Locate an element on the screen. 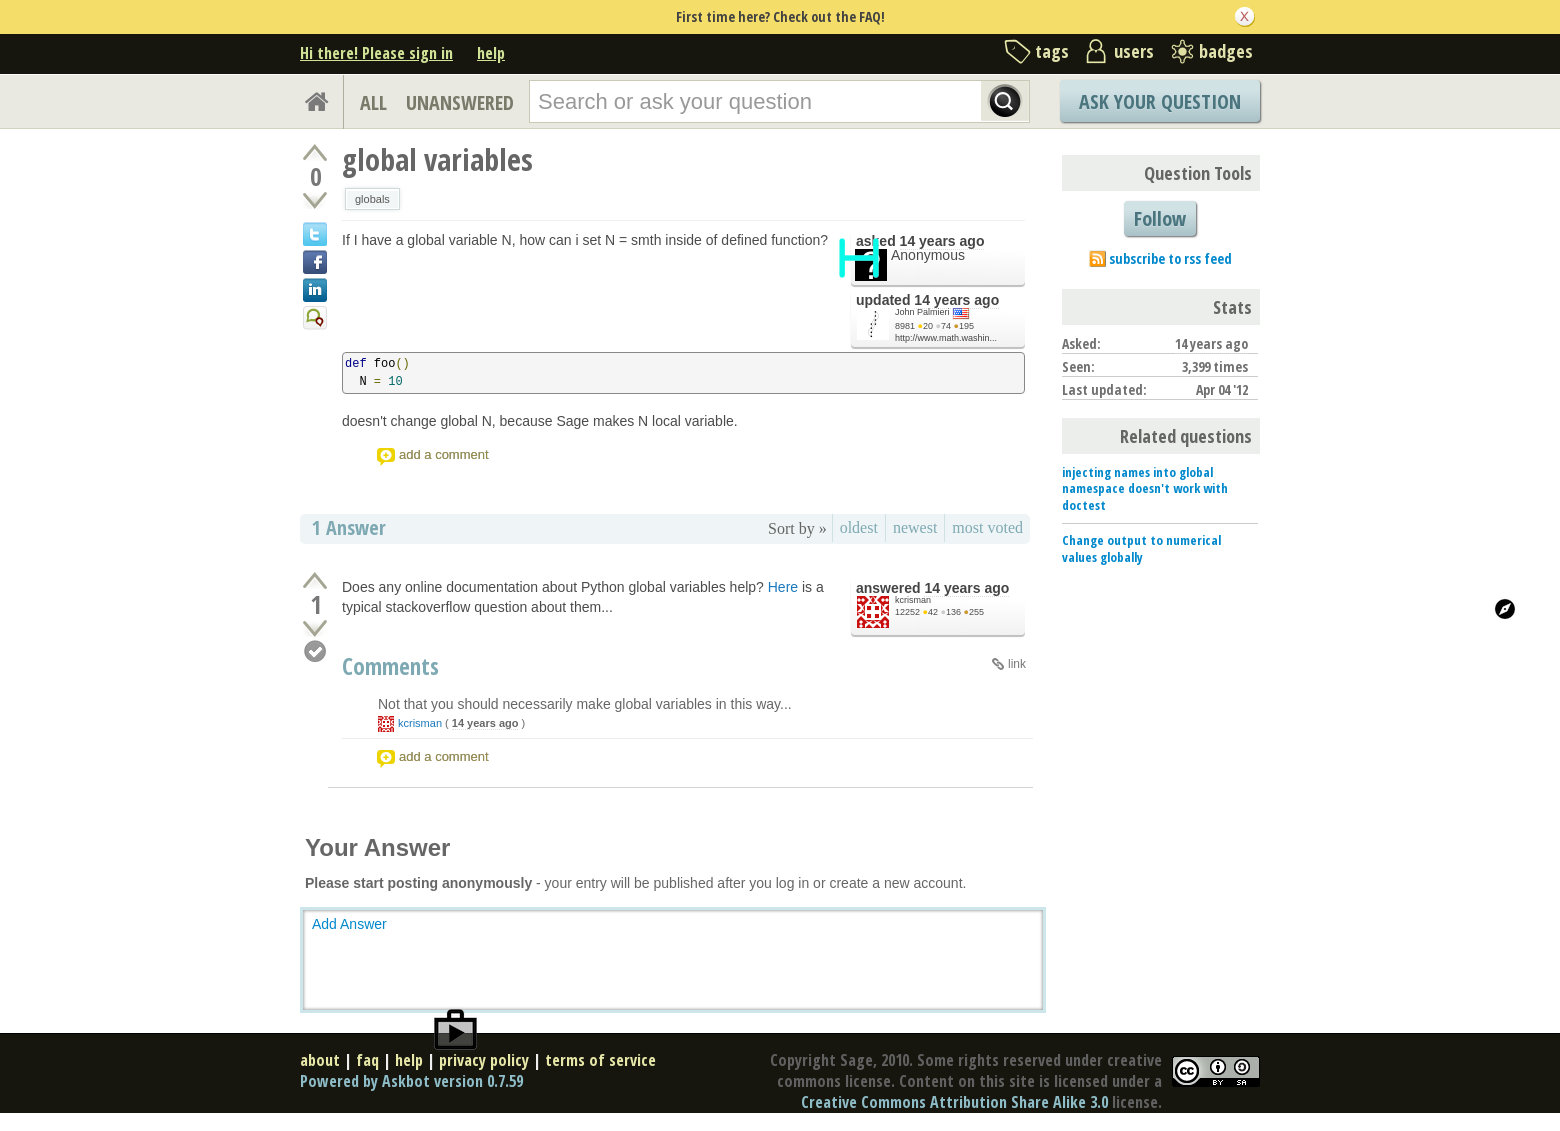  explore nearby places or content is located at coordinates (1505, 609).